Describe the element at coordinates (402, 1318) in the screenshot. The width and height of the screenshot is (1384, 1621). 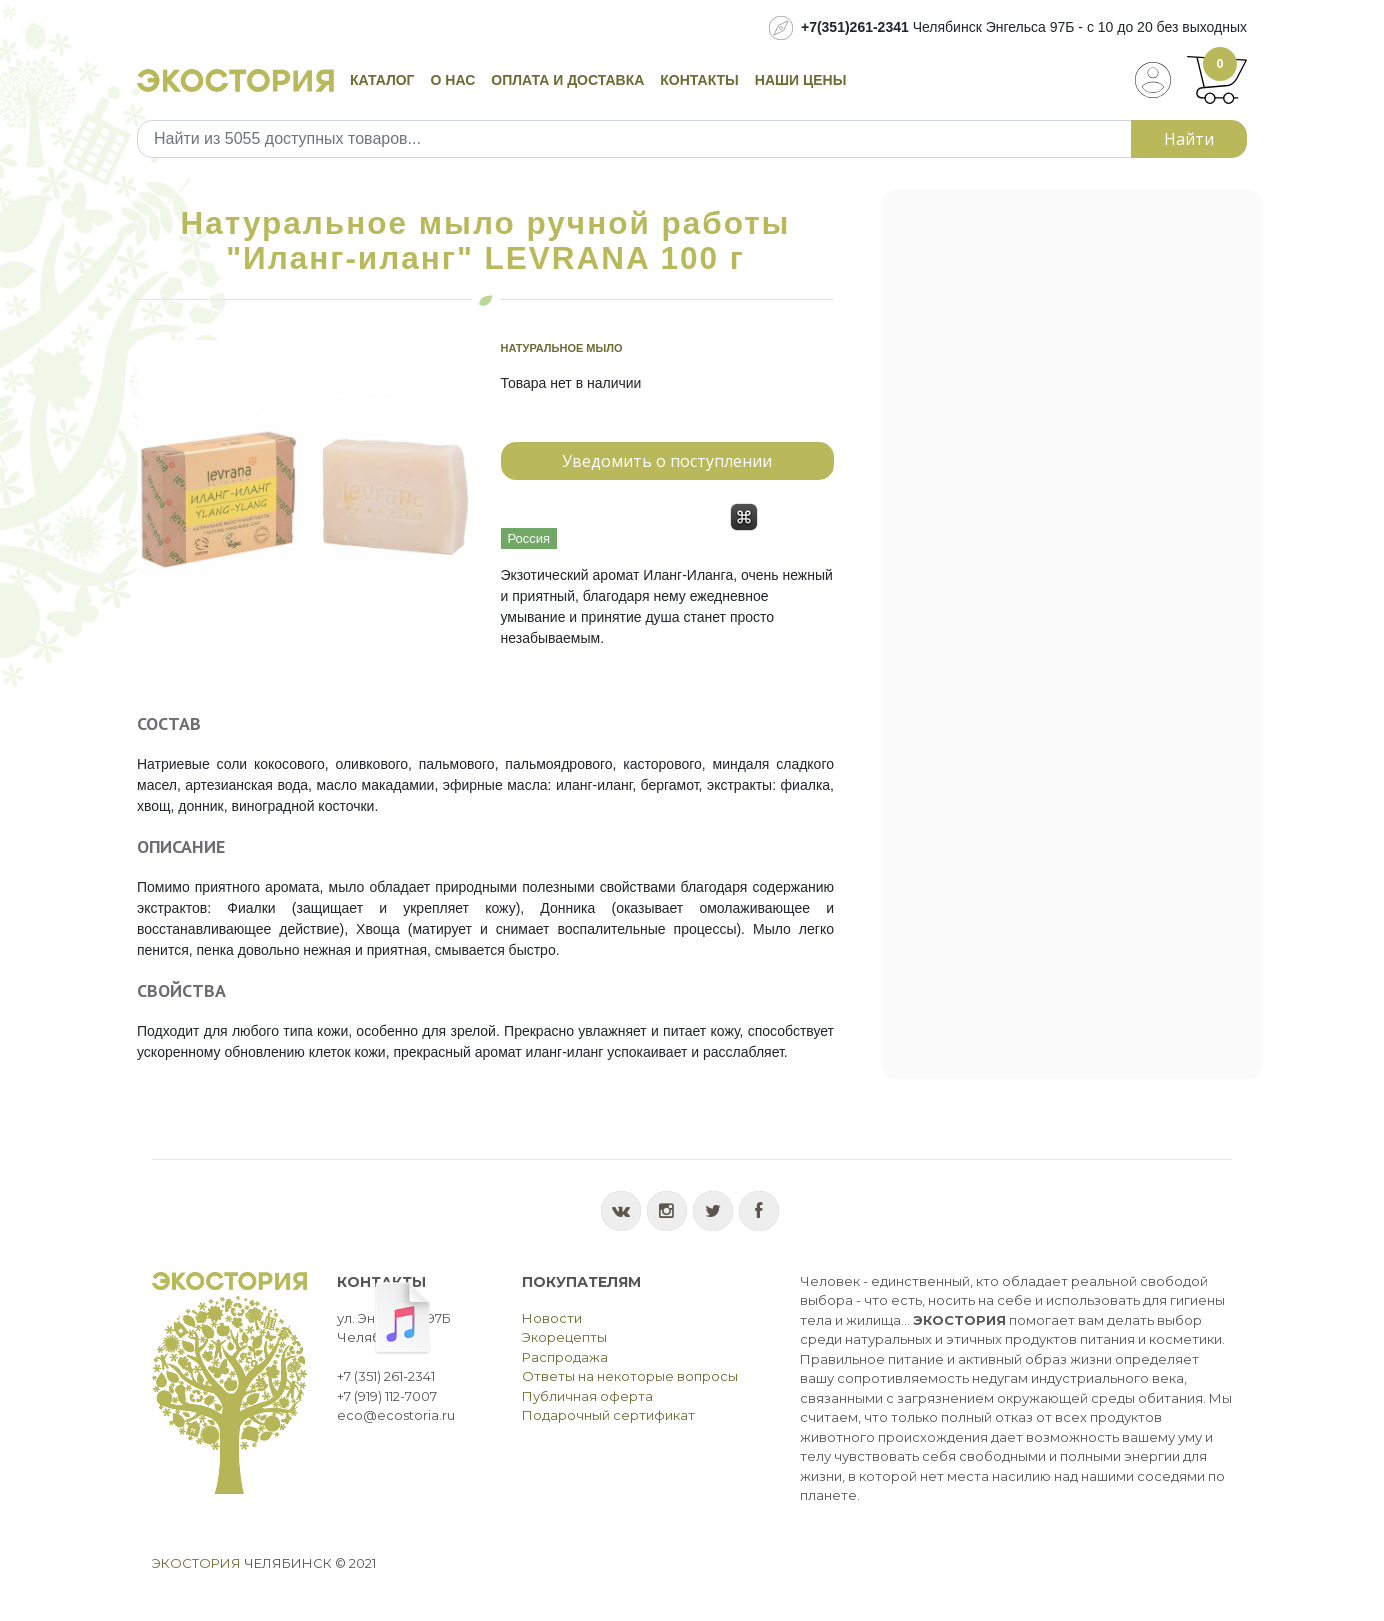
I see `generic audio file icon` at that location.